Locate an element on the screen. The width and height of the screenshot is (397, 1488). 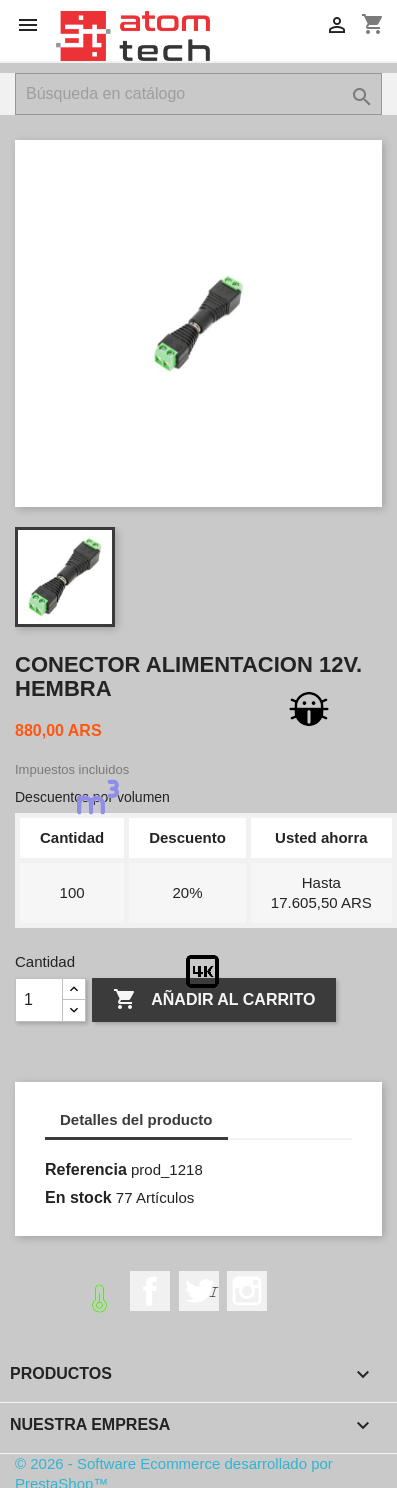
apply italic formatting to selected text is located at coordinates (214, 1292).